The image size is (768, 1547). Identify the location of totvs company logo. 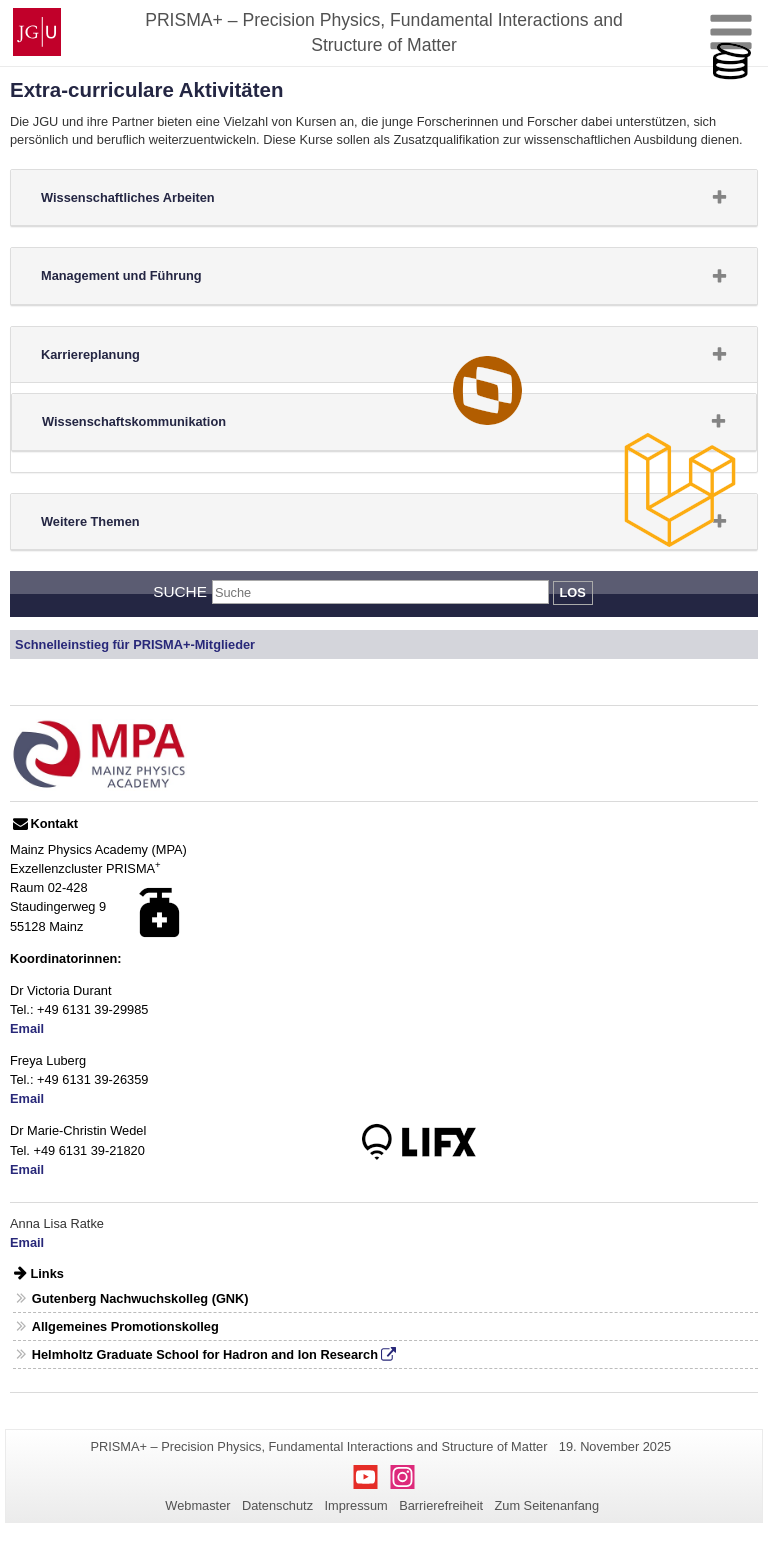
(487, 390).